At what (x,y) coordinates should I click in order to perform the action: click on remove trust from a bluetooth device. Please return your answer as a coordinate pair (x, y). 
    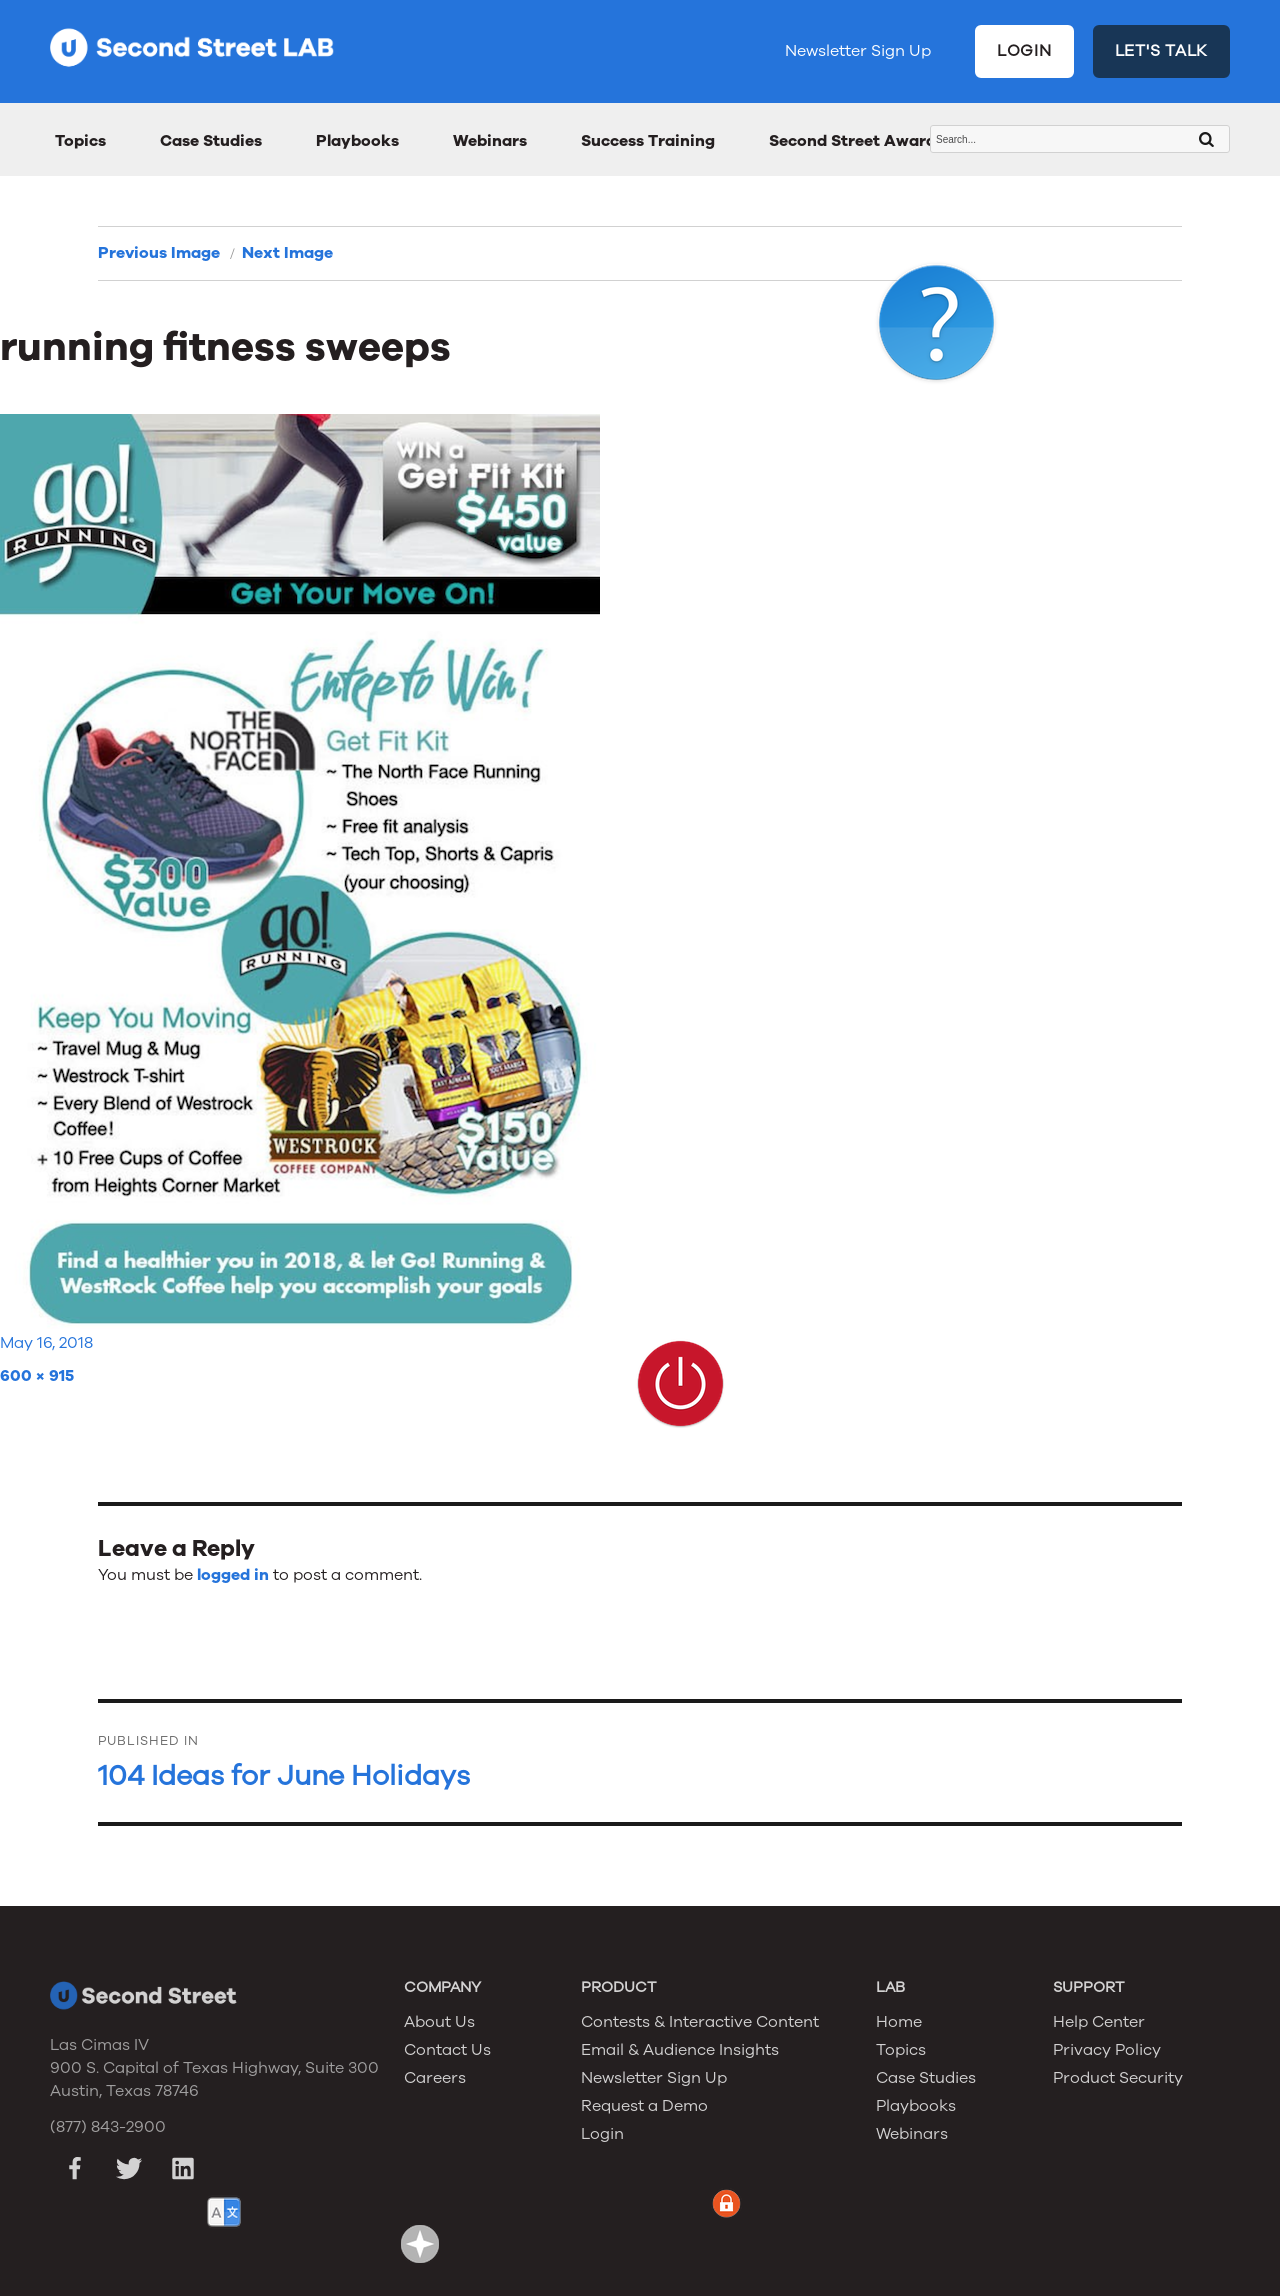
    Looking at the image, I should click on (420, 2244).